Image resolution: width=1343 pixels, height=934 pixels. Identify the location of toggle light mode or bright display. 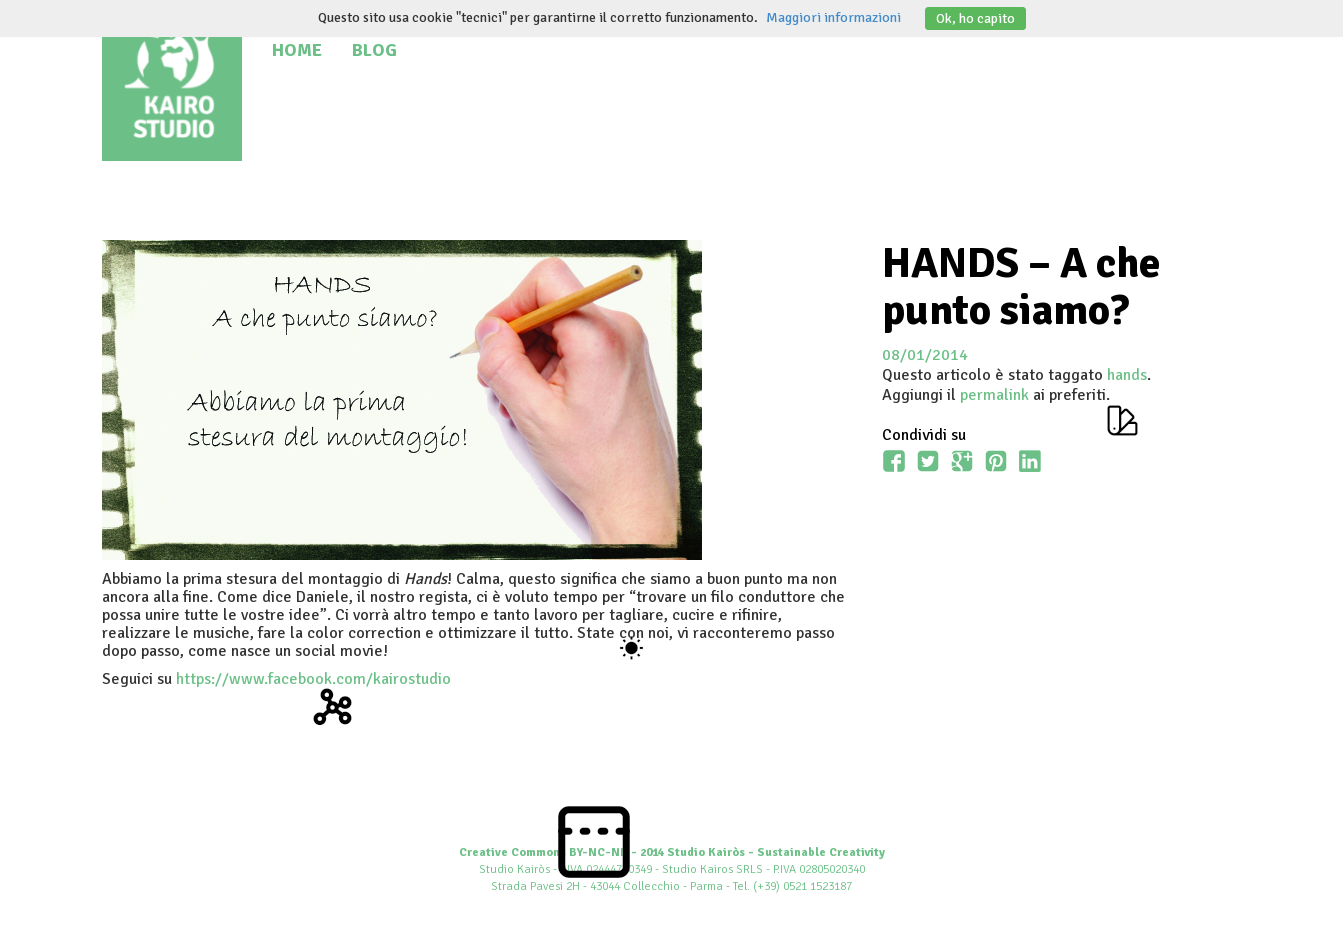
(631, 648).